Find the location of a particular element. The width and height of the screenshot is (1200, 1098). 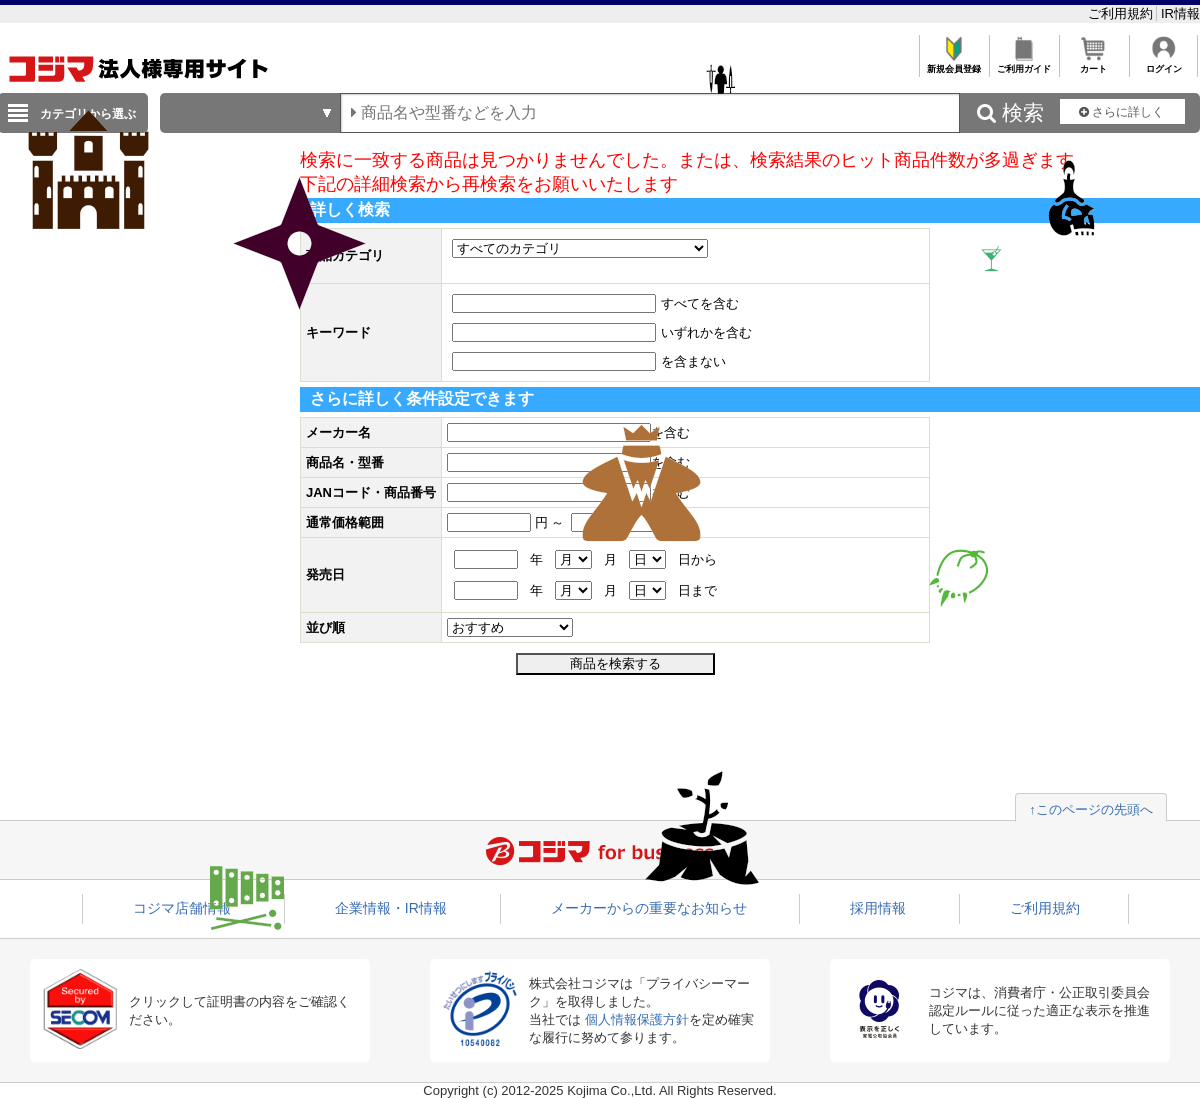

access bar or cocktail menu is located at coordinates (991, 258).